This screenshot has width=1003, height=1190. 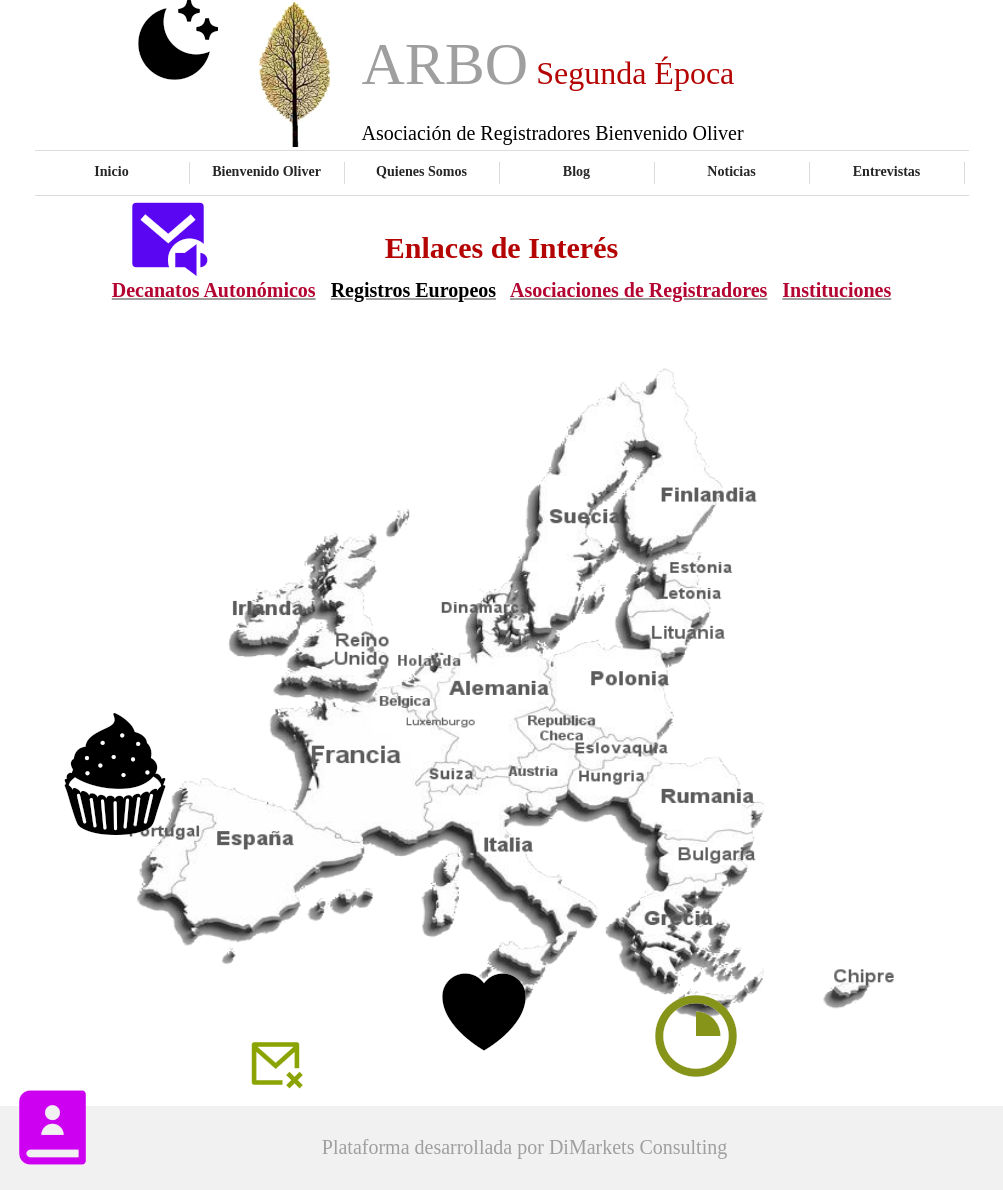 I want to click on close or dismiss an email, so click(x=275, y=1063).